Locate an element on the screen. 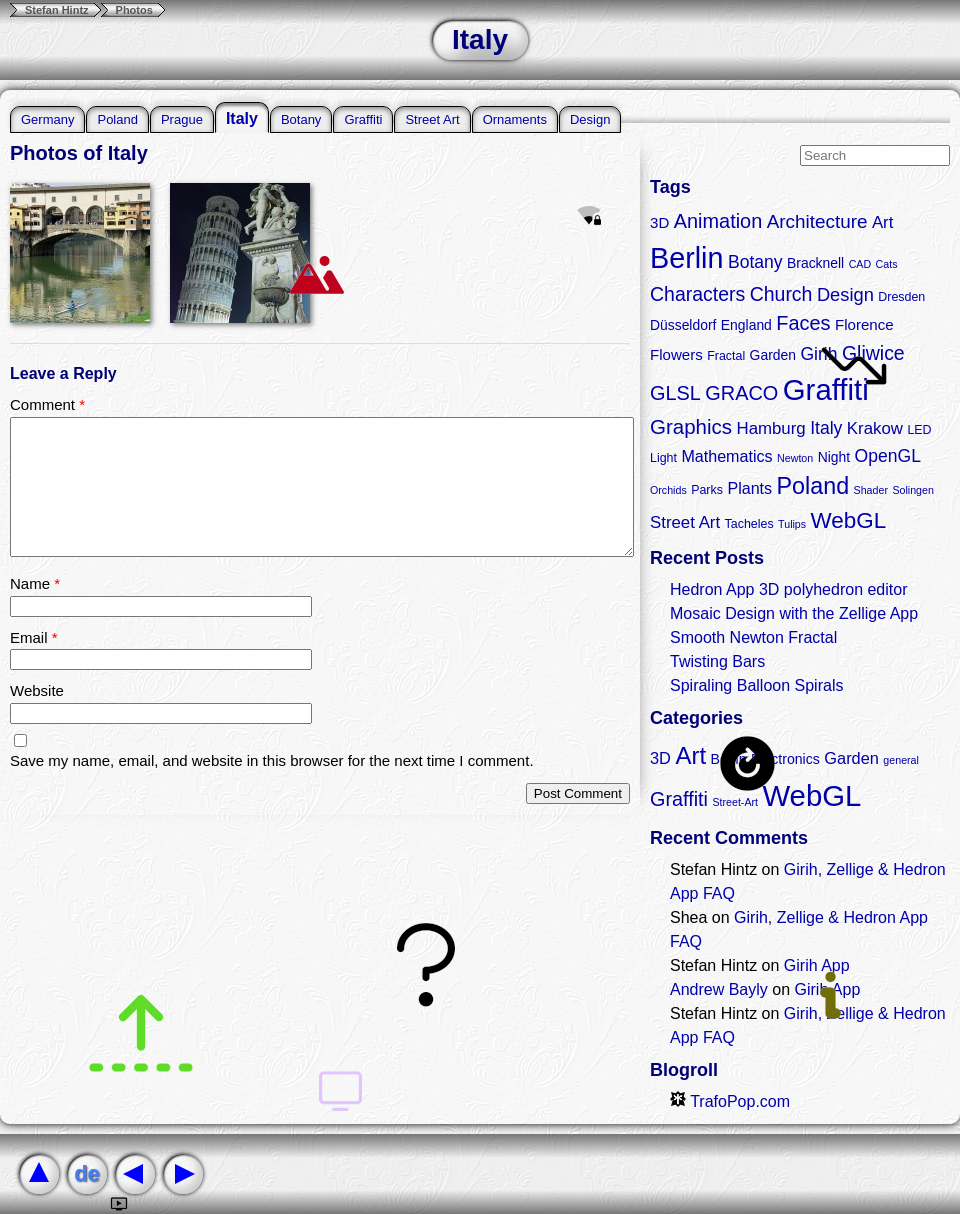 This screenshot has width=960, height=1214. access help or support is located at coordinates (426, 963).